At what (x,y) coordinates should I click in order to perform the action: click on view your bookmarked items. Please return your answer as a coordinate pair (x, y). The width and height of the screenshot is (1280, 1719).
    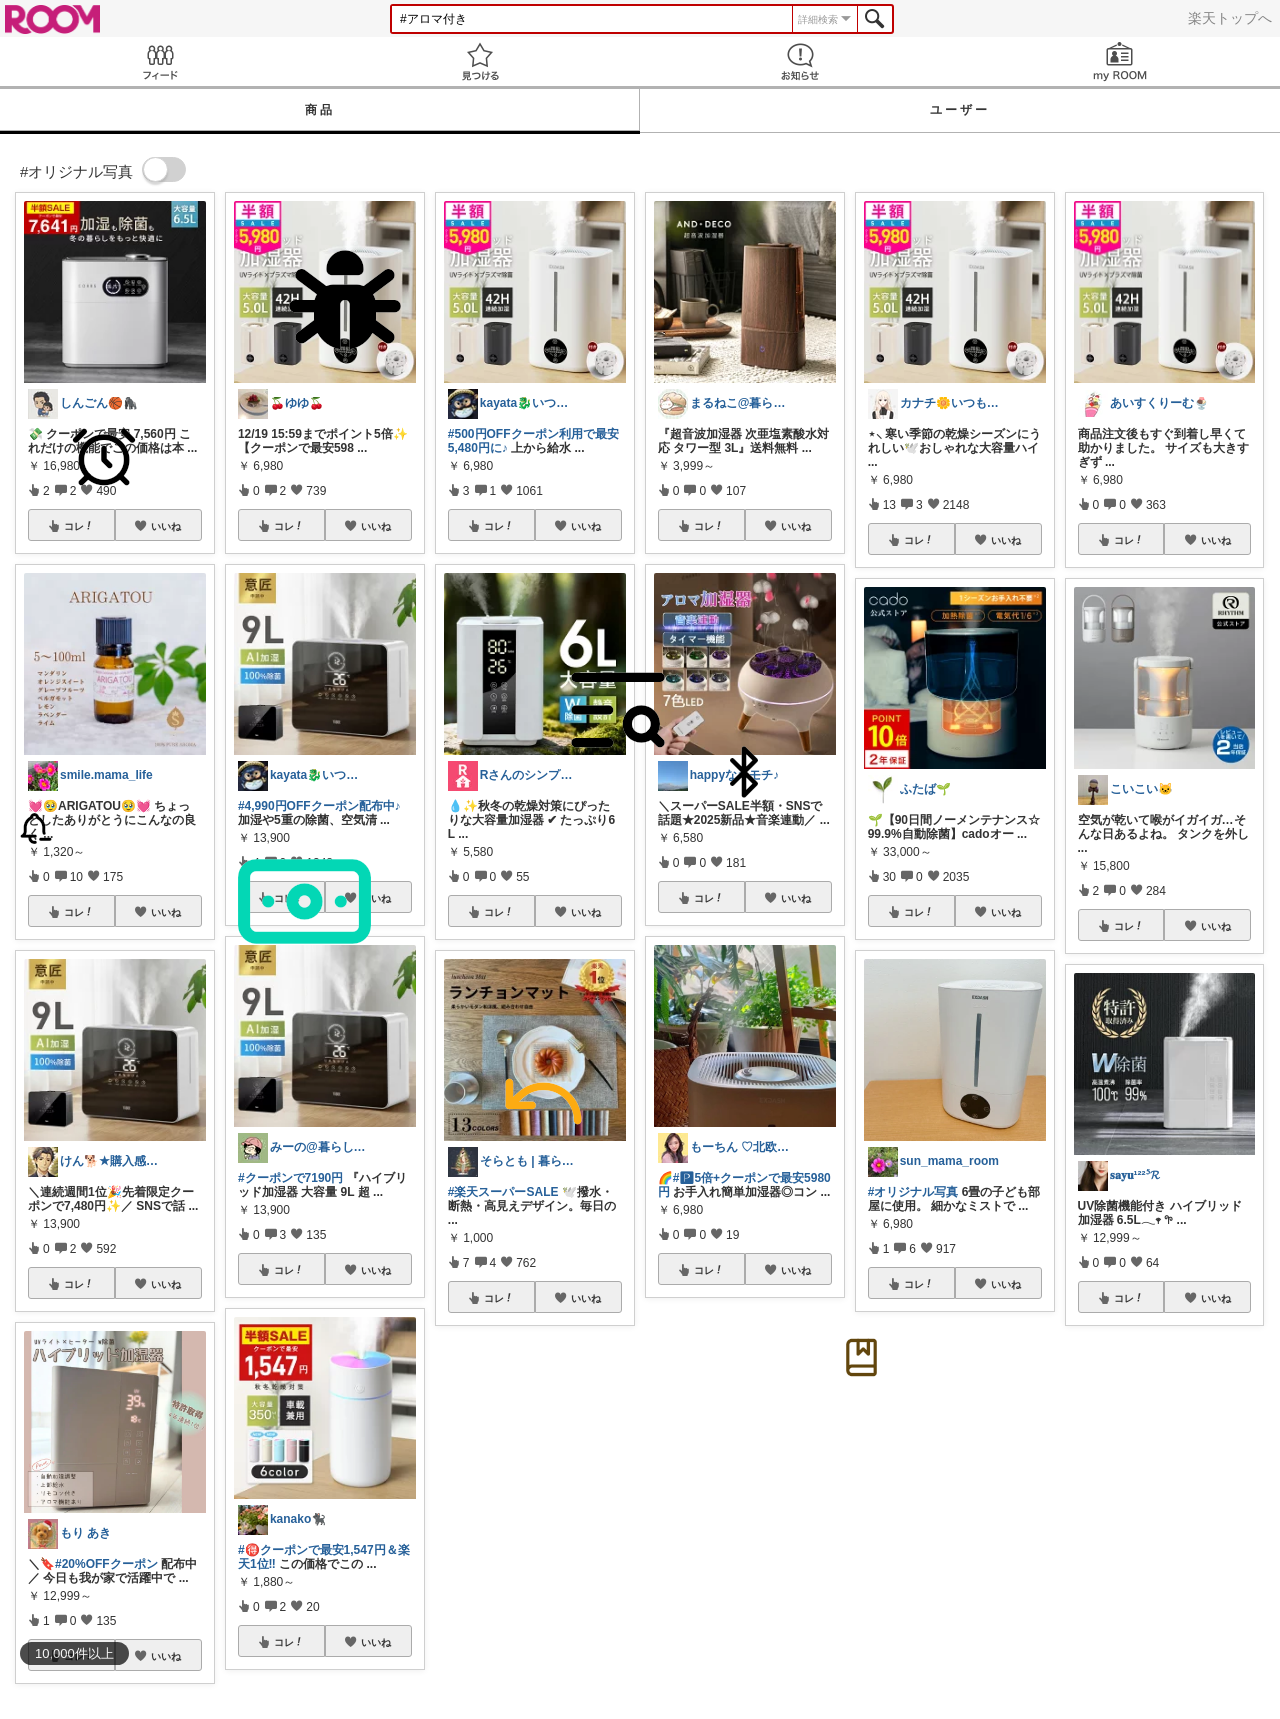
    Looking at the image, I should click on (861, 1357).